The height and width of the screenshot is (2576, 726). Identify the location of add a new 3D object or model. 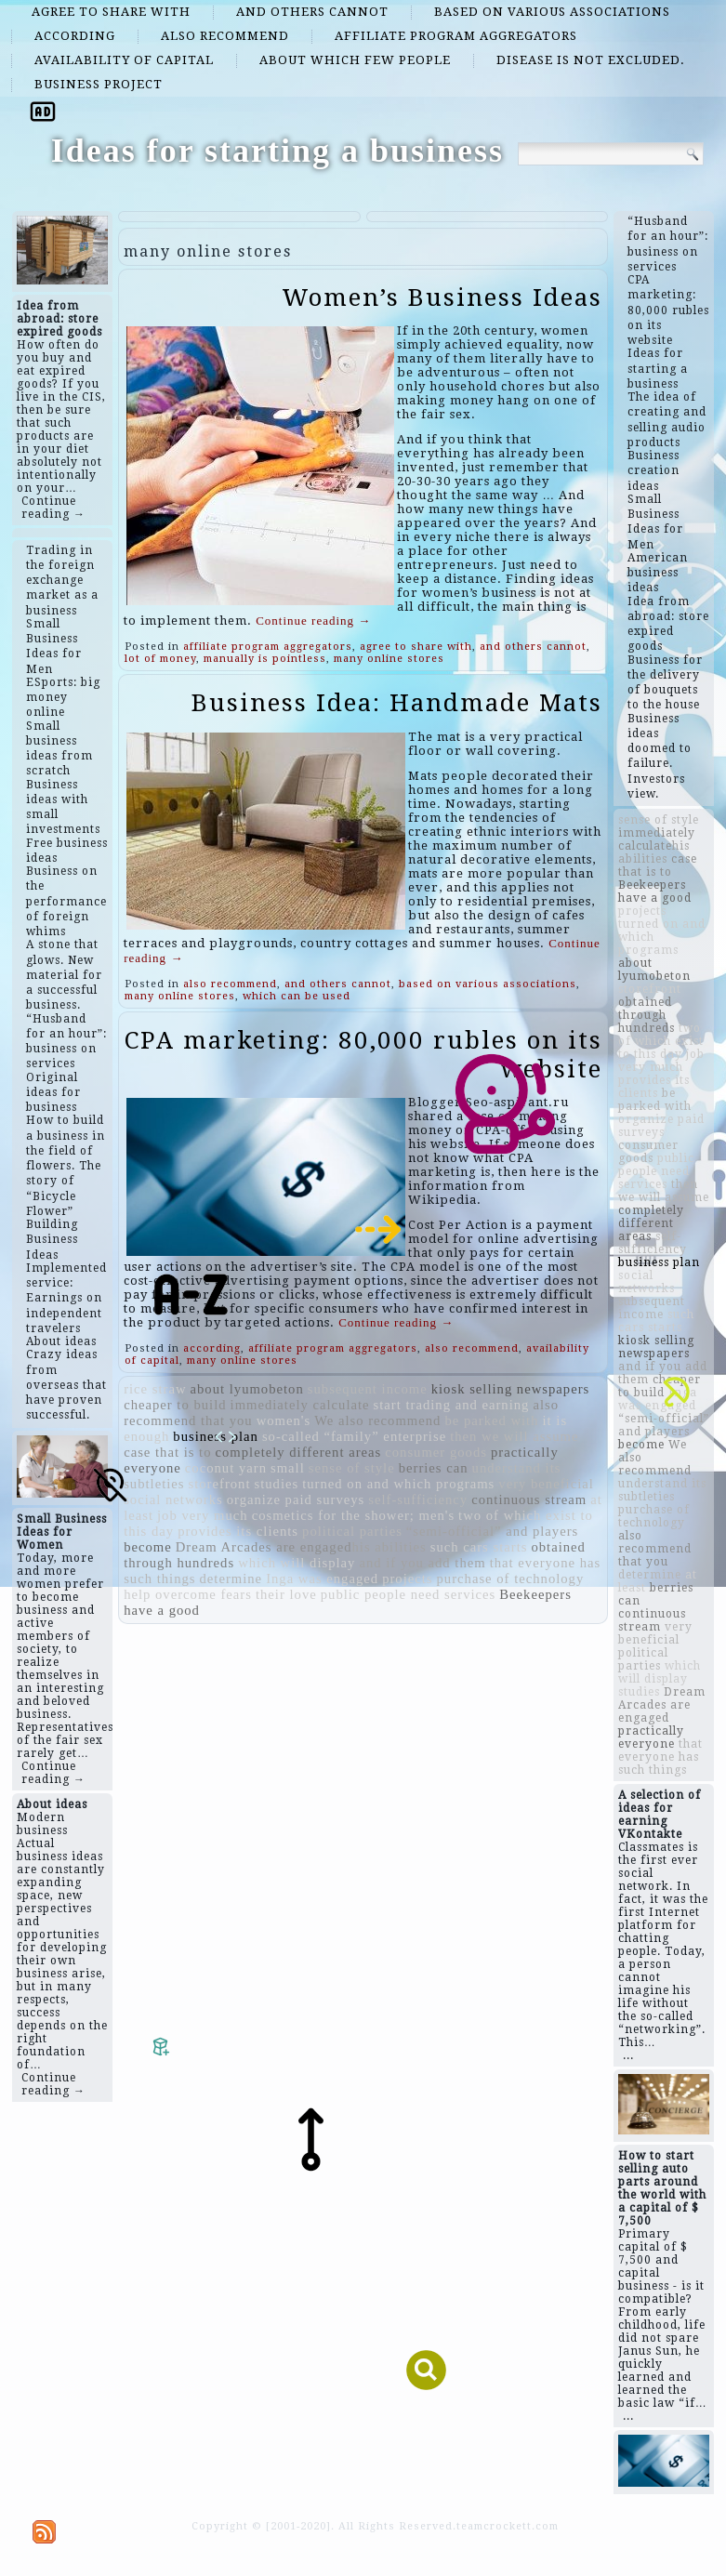
(160, 2046).